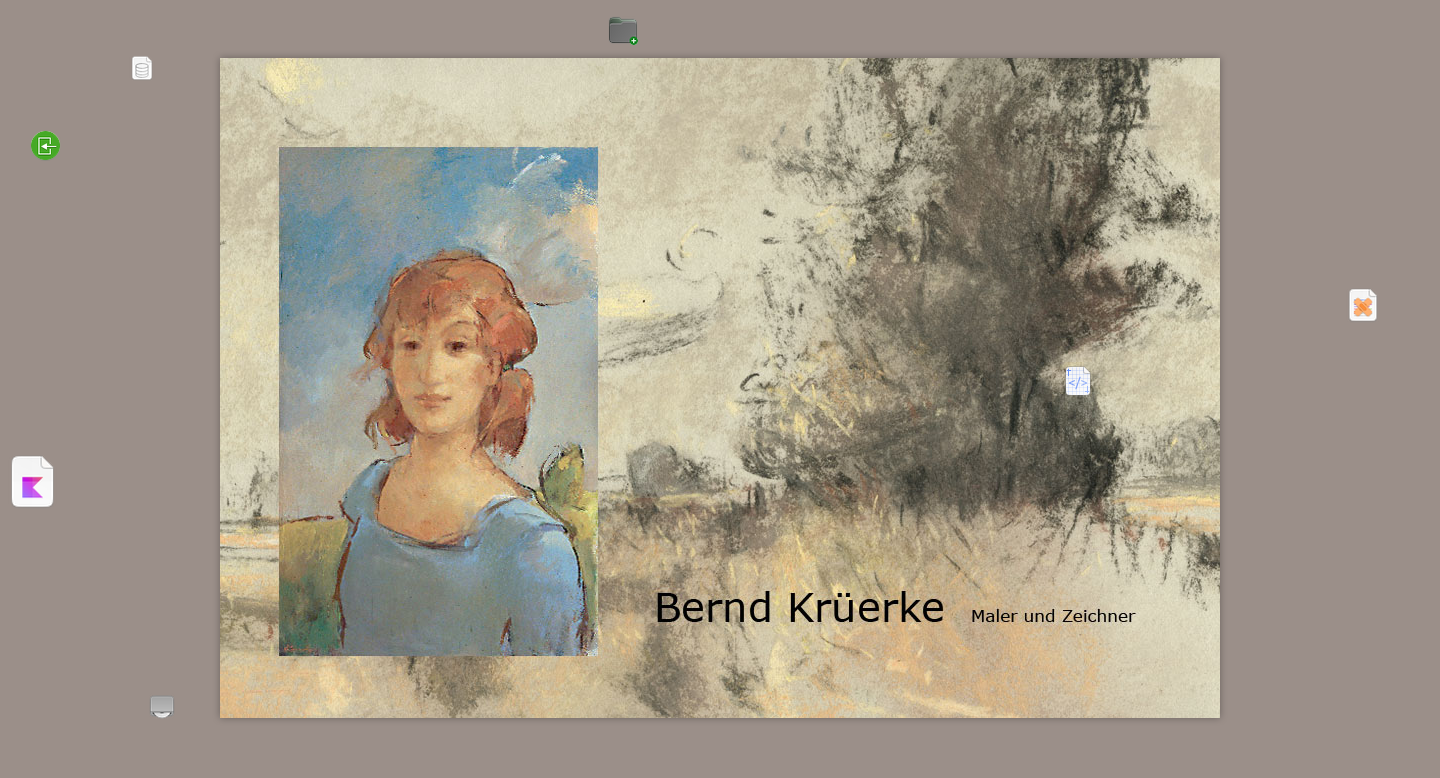 The image size is (1440, 778). What do you see at coordinates (1078, 381) in the screenshot?
I see `a twig template file` at bounding box center [1078, 381].